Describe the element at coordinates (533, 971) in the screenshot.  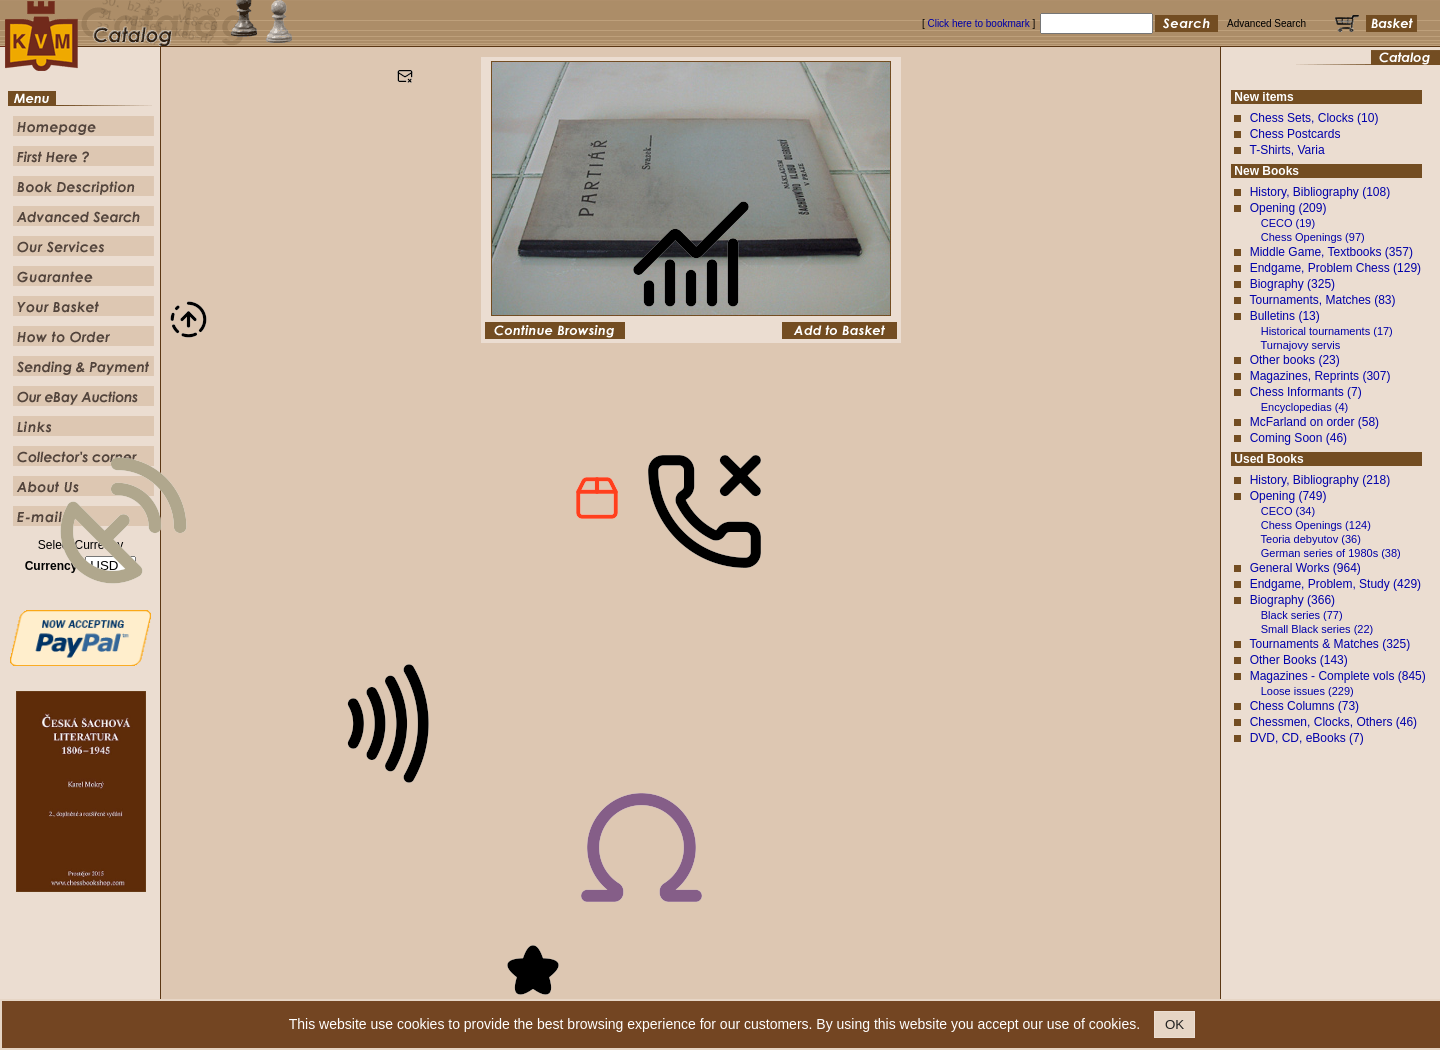
I see `add to favorites` at that location.